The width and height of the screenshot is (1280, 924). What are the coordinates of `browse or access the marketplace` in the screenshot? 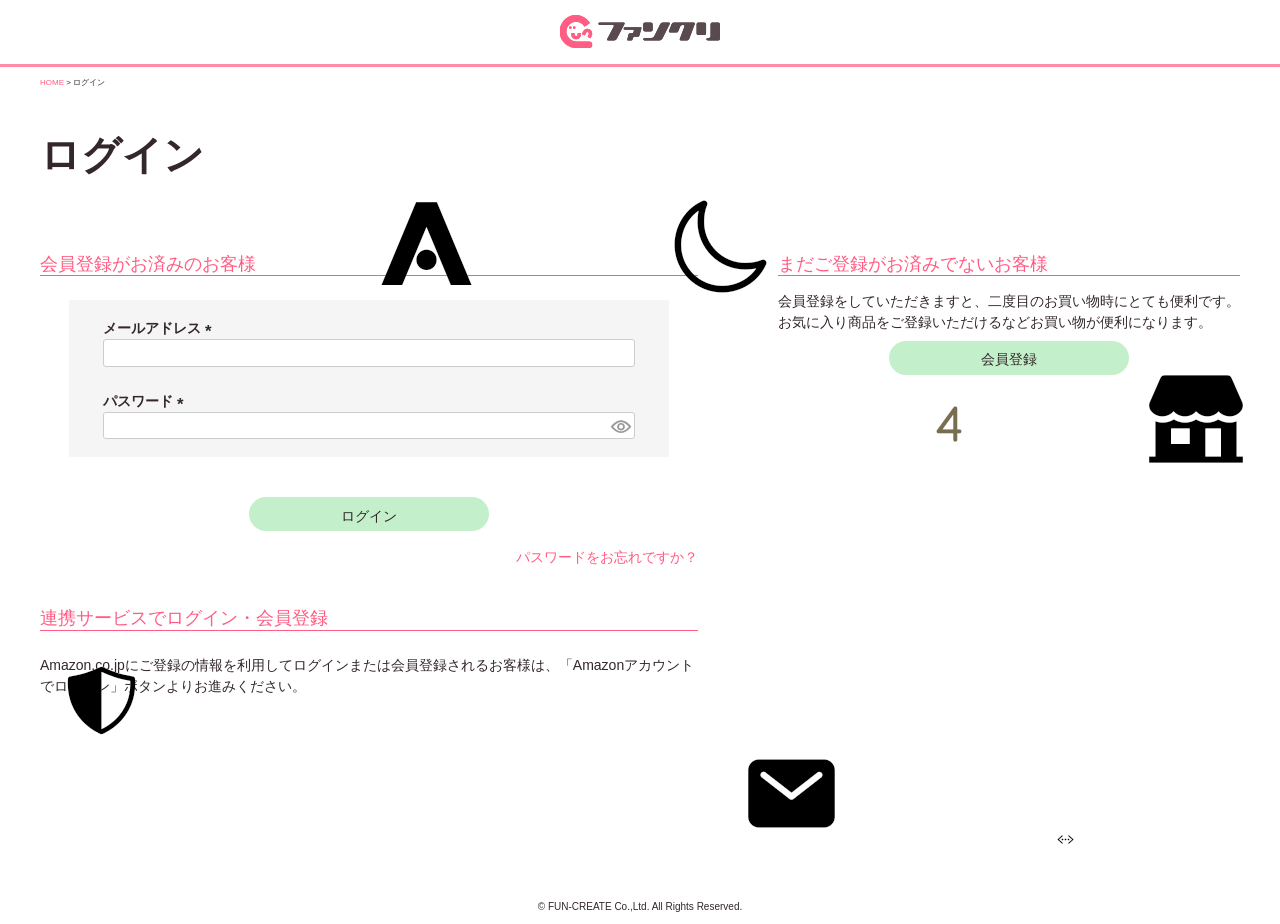 It's located at (1196, 419).